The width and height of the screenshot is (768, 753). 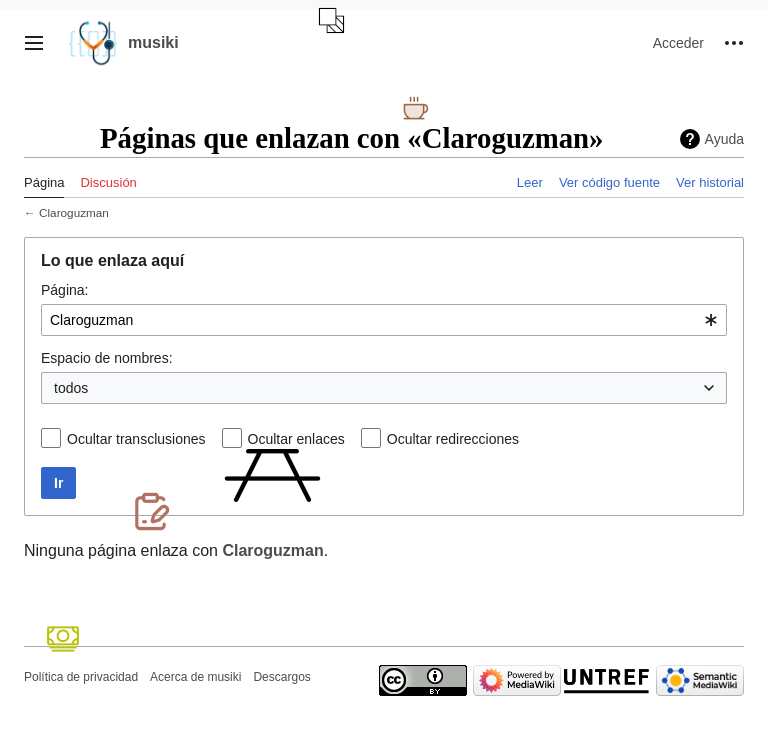 What do you see at coordinates (331, 20) in the screenshot?
I see `remove or subtract a selected item` at bounding box center [331, 20].